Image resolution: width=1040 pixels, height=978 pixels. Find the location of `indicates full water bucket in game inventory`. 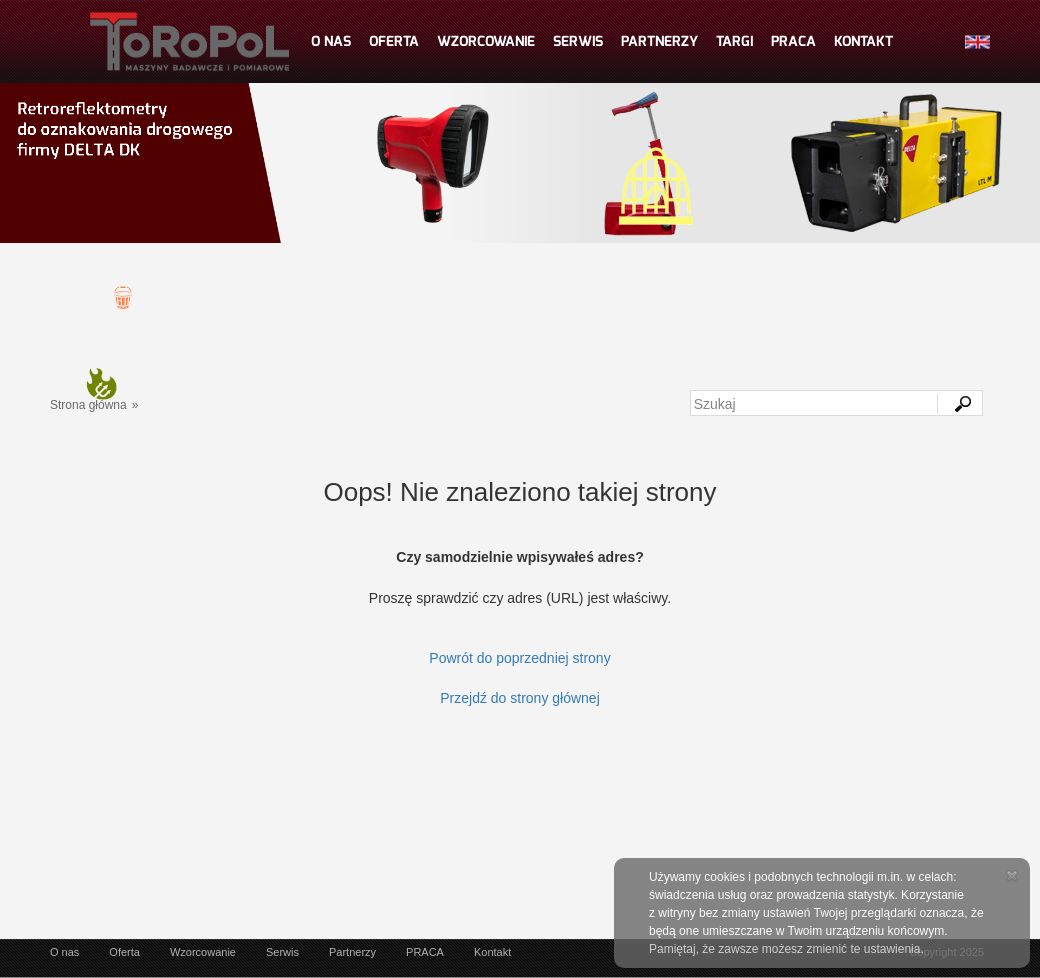

indicates full water bucket in game inventory is located at coordinates (123, 297).